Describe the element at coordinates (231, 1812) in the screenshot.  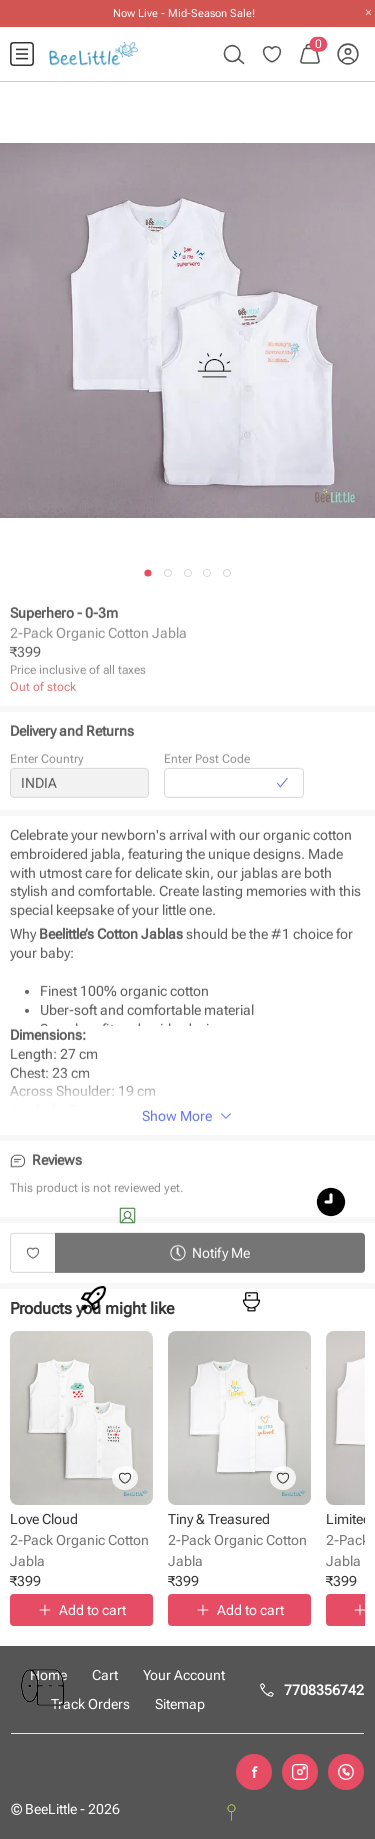
I see `mark a location on a map` at that location.